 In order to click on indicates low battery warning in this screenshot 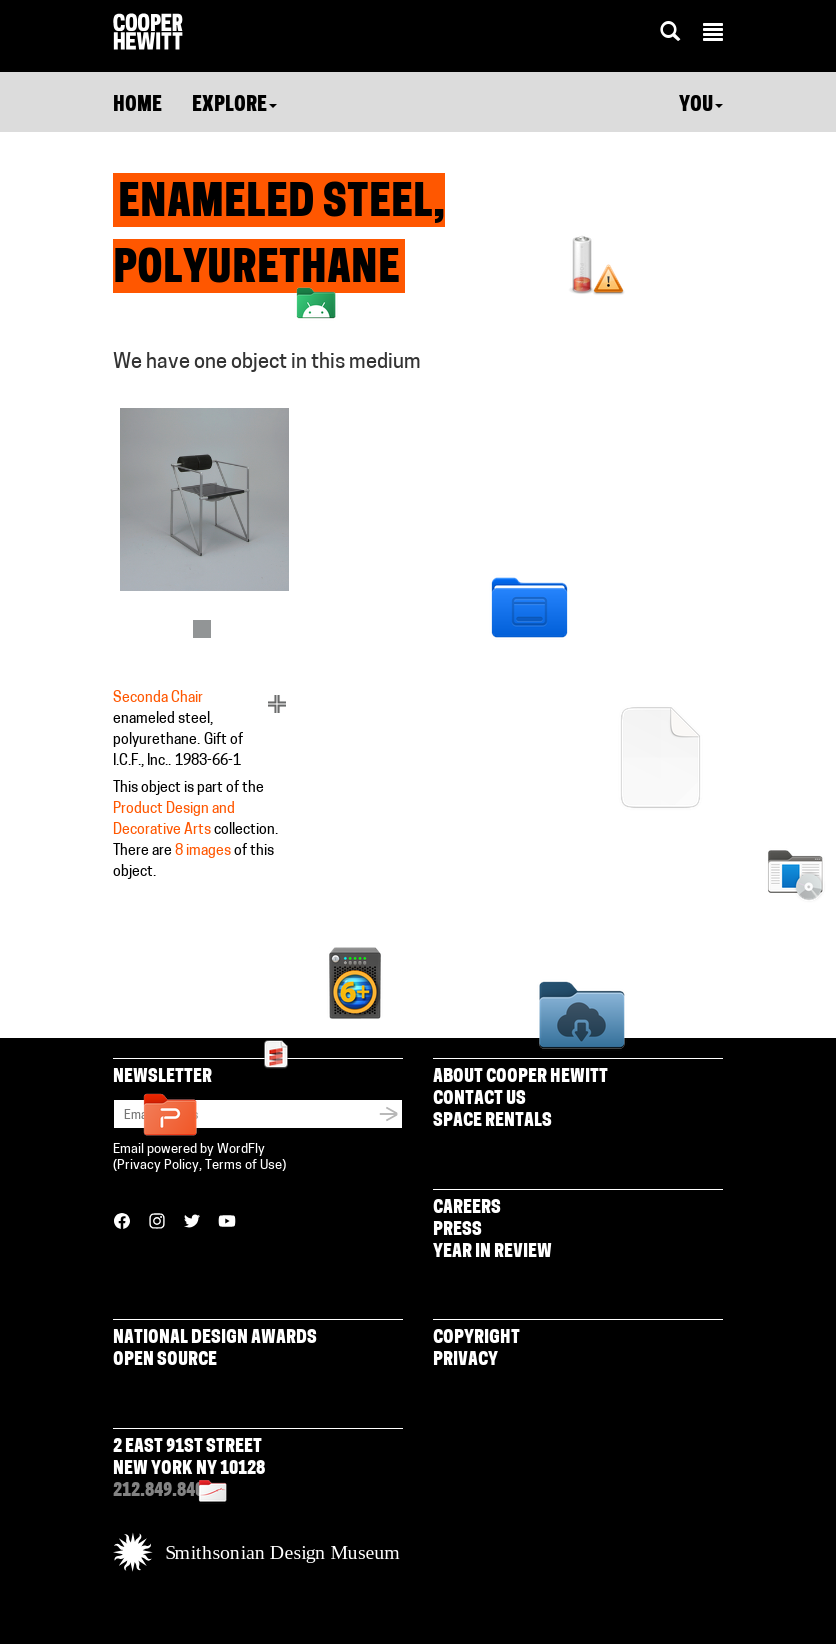, I will do `click(595, 265)`.